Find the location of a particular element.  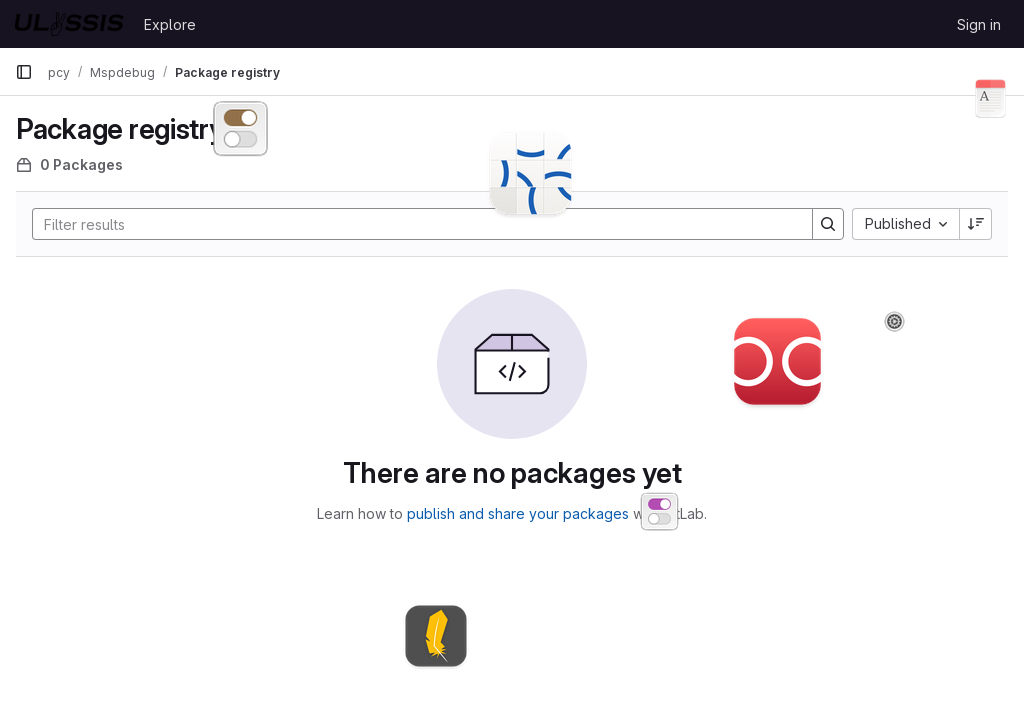

open Double Commander file manager is located at coordinates (777, 361).